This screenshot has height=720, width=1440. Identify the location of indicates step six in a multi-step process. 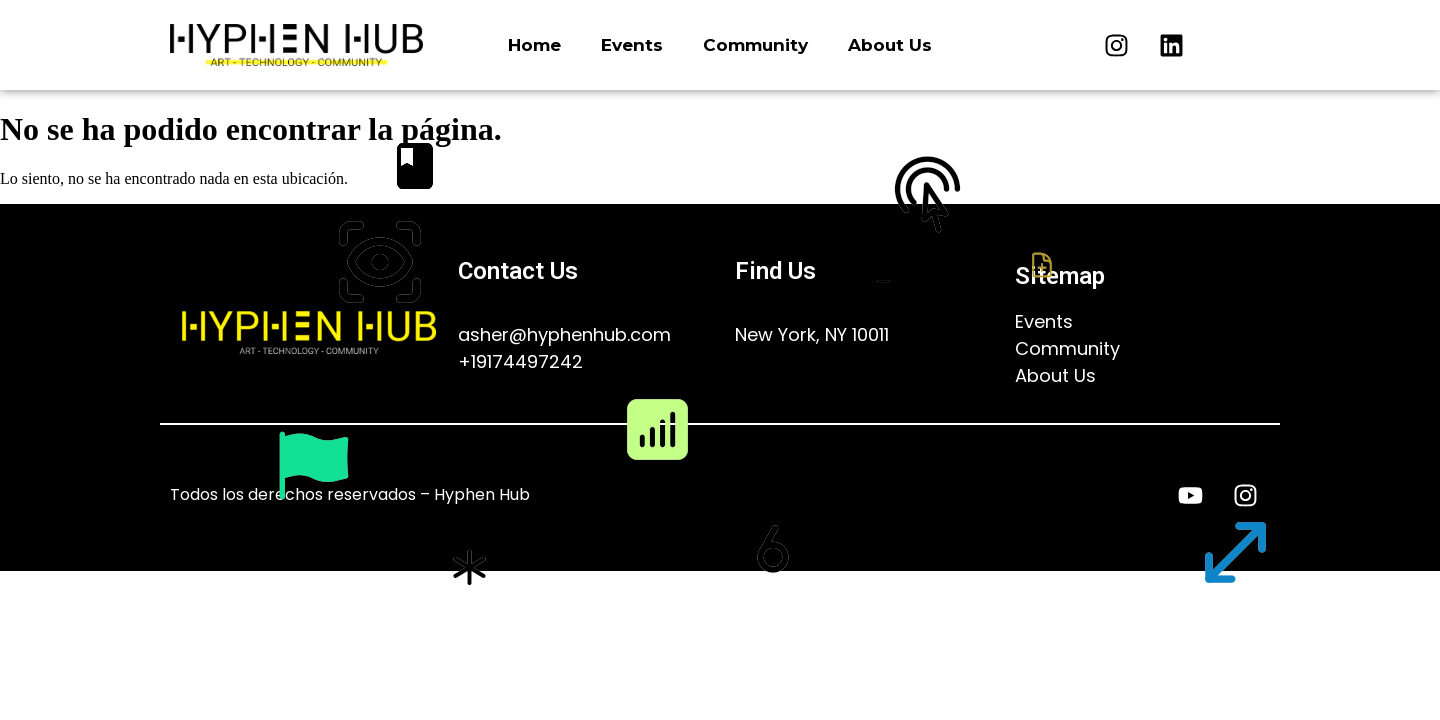
(773, 549).